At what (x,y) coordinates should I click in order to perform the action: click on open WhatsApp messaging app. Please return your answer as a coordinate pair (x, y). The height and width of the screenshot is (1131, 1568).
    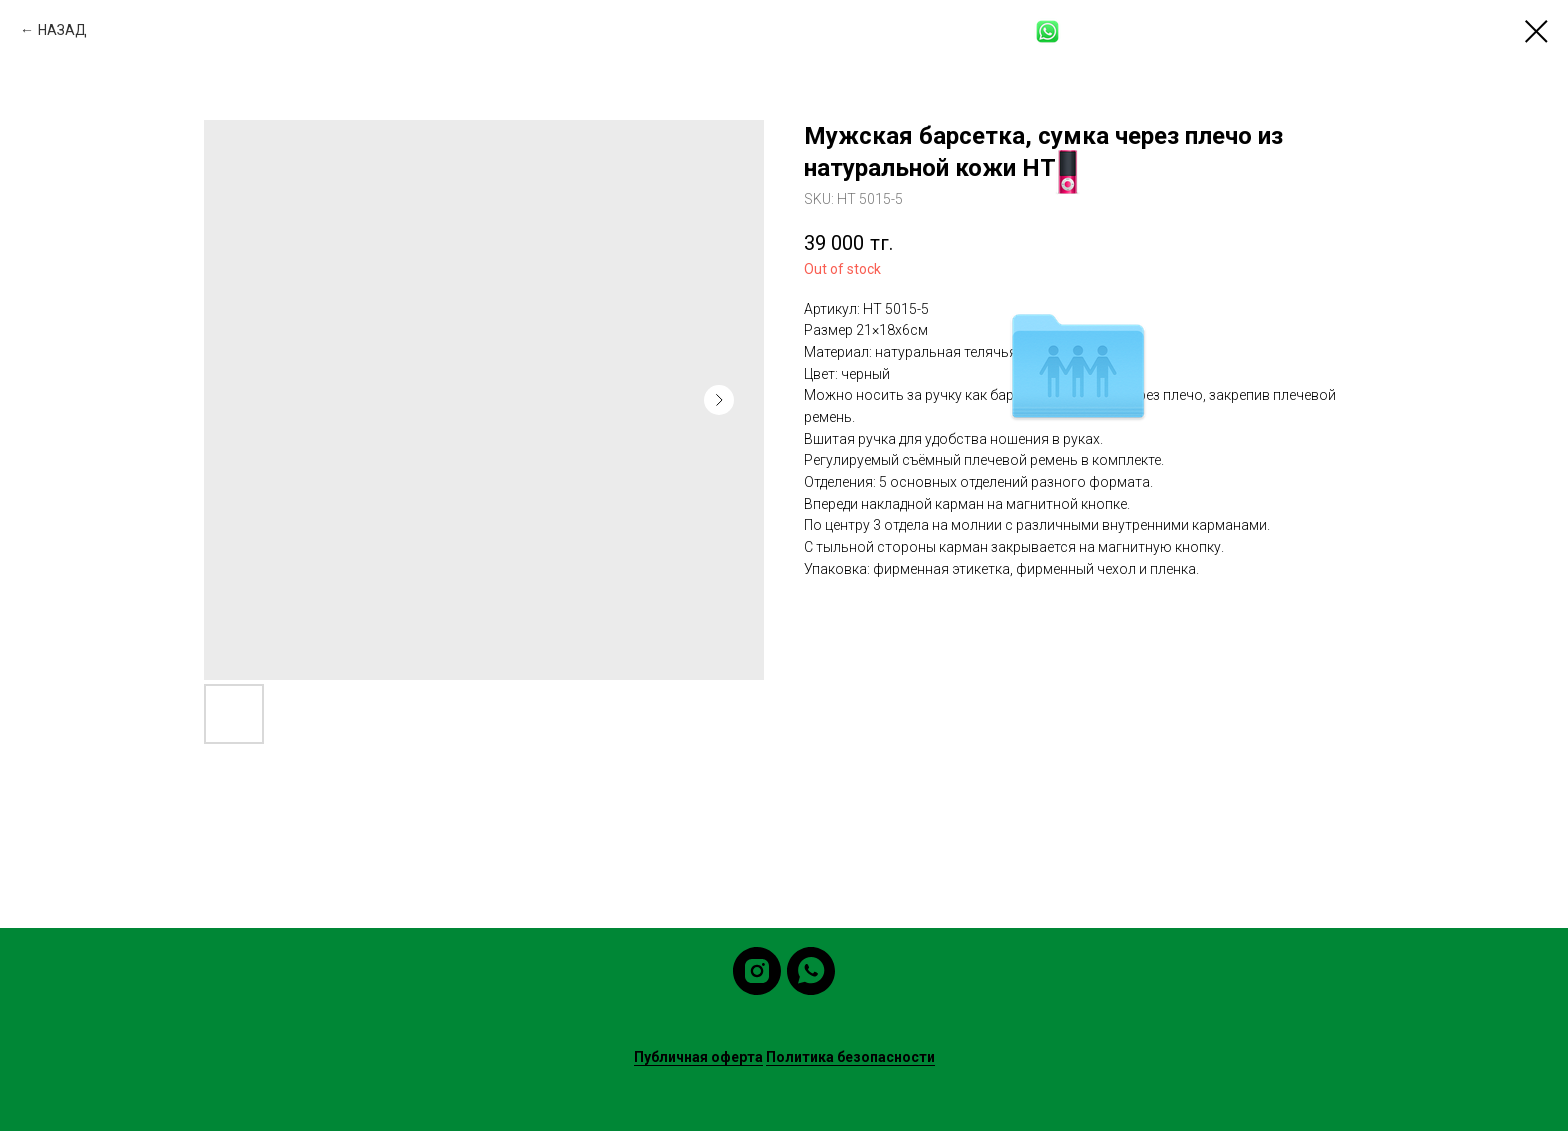
    Looking at the image, I should click on (1047, 31).